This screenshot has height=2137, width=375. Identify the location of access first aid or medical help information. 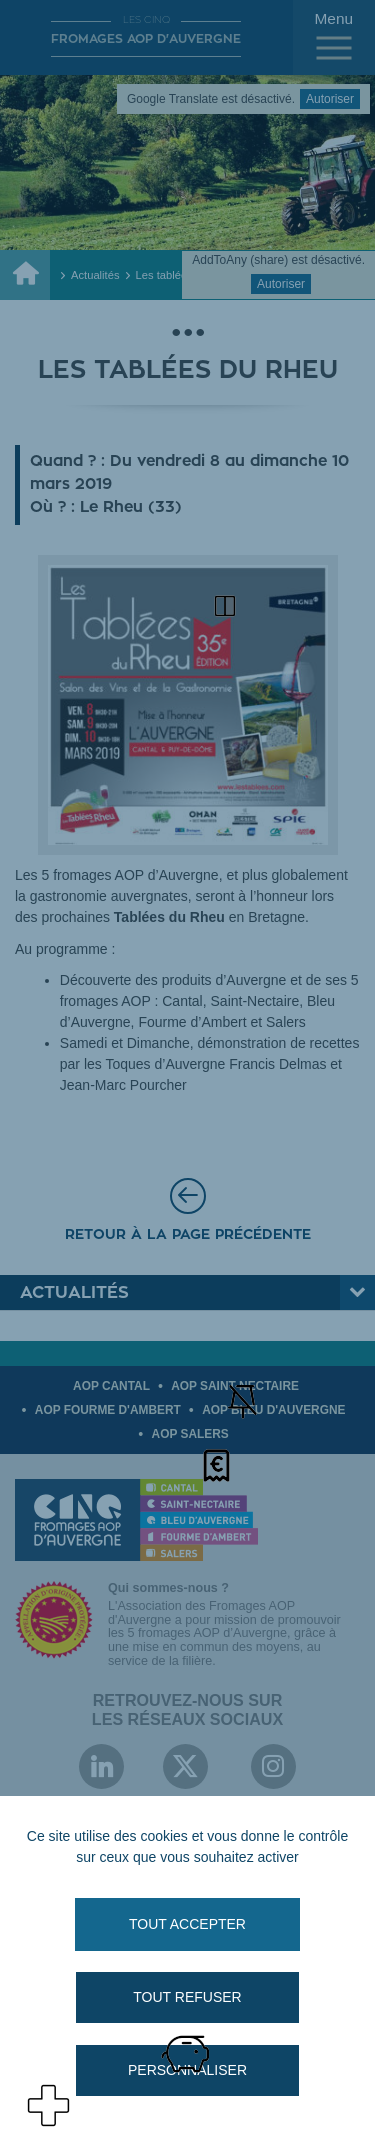
(48, 2105).